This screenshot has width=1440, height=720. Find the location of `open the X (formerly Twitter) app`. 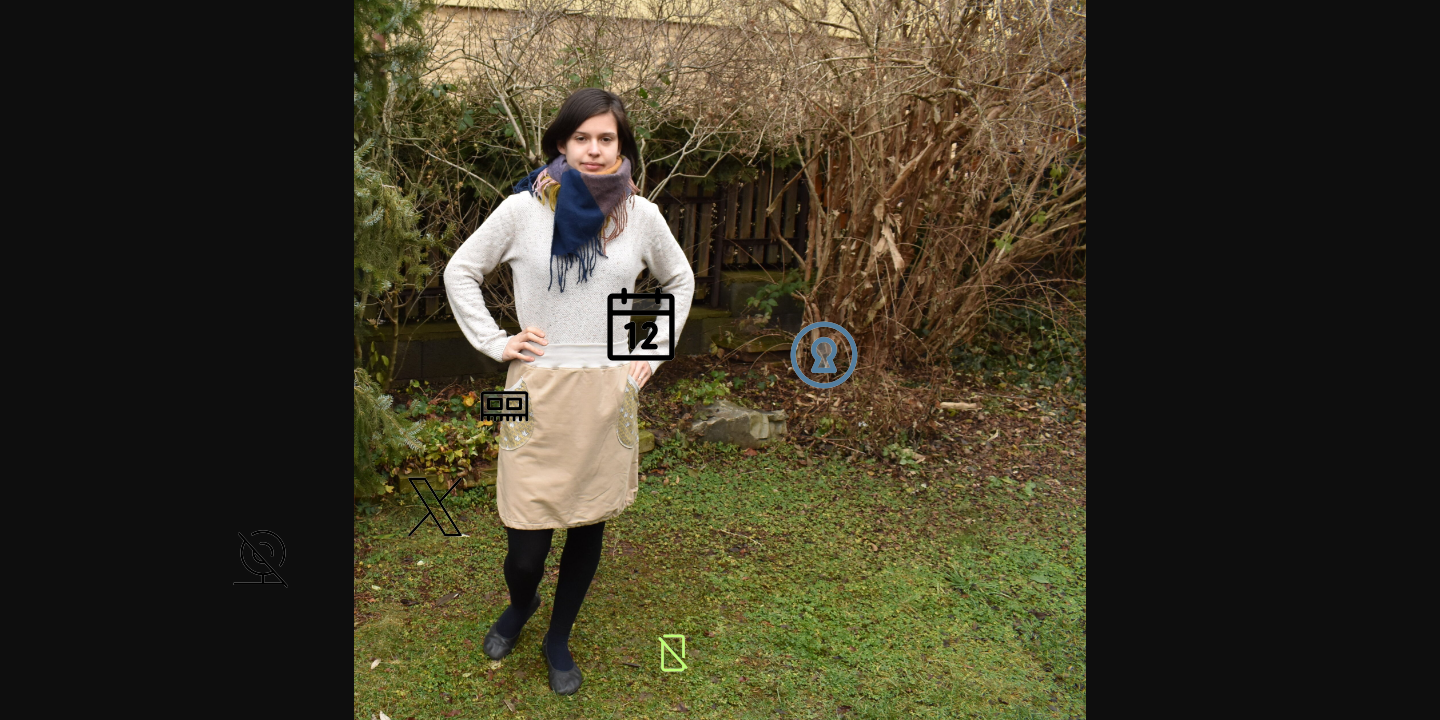

open the X (formerly Twitter) app is located at coordinates (435, 507).